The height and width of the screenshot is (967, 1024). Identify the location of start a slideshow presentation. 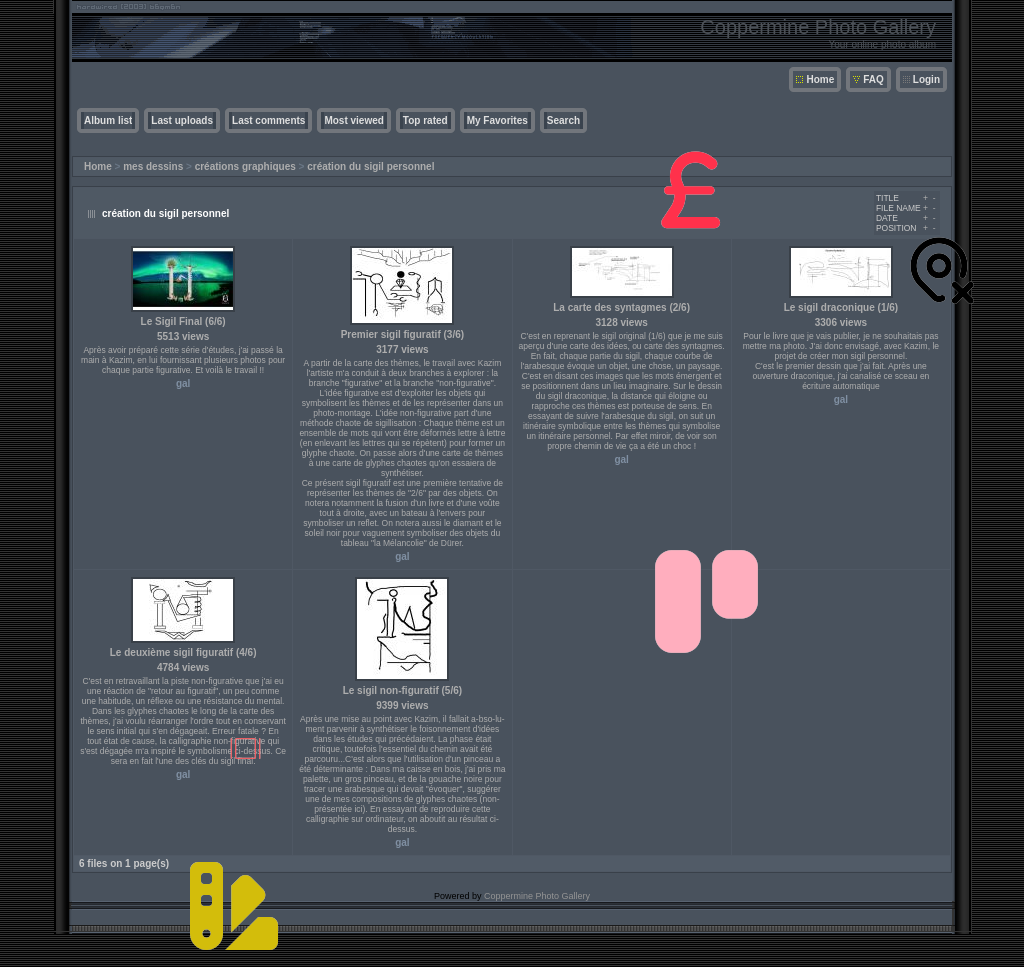
(245, 748).